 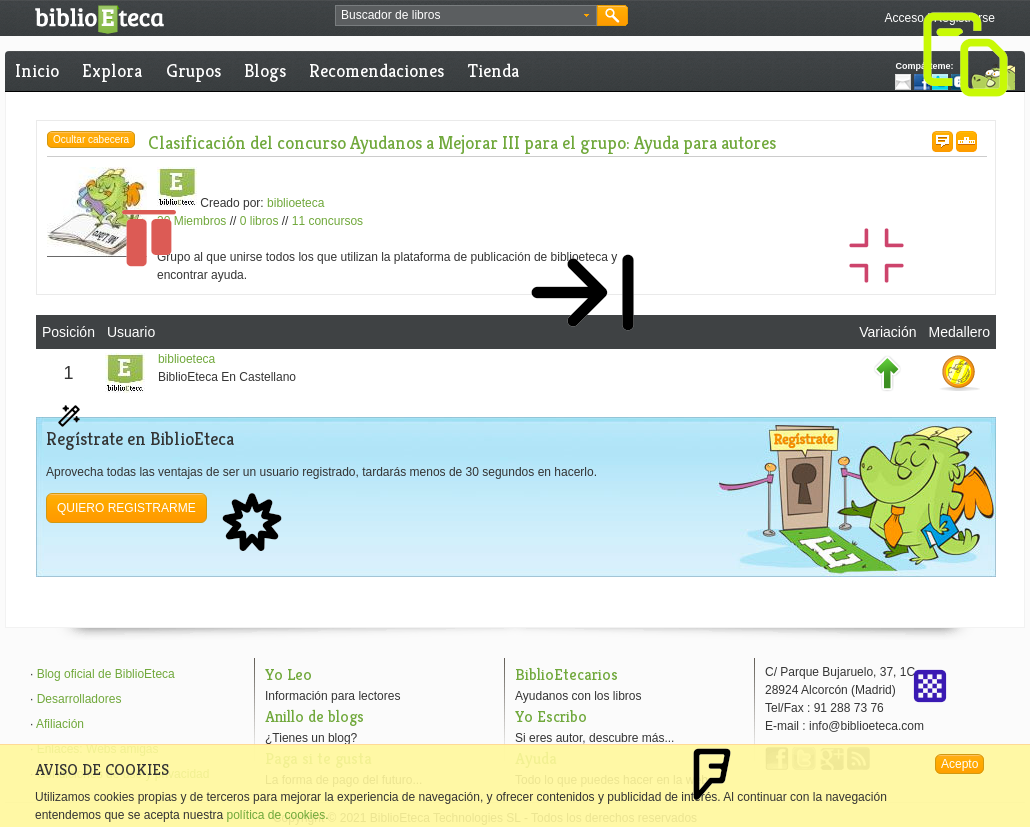 I want to click on apply magic or auto-enhance effects, so click(x=69, y=416).